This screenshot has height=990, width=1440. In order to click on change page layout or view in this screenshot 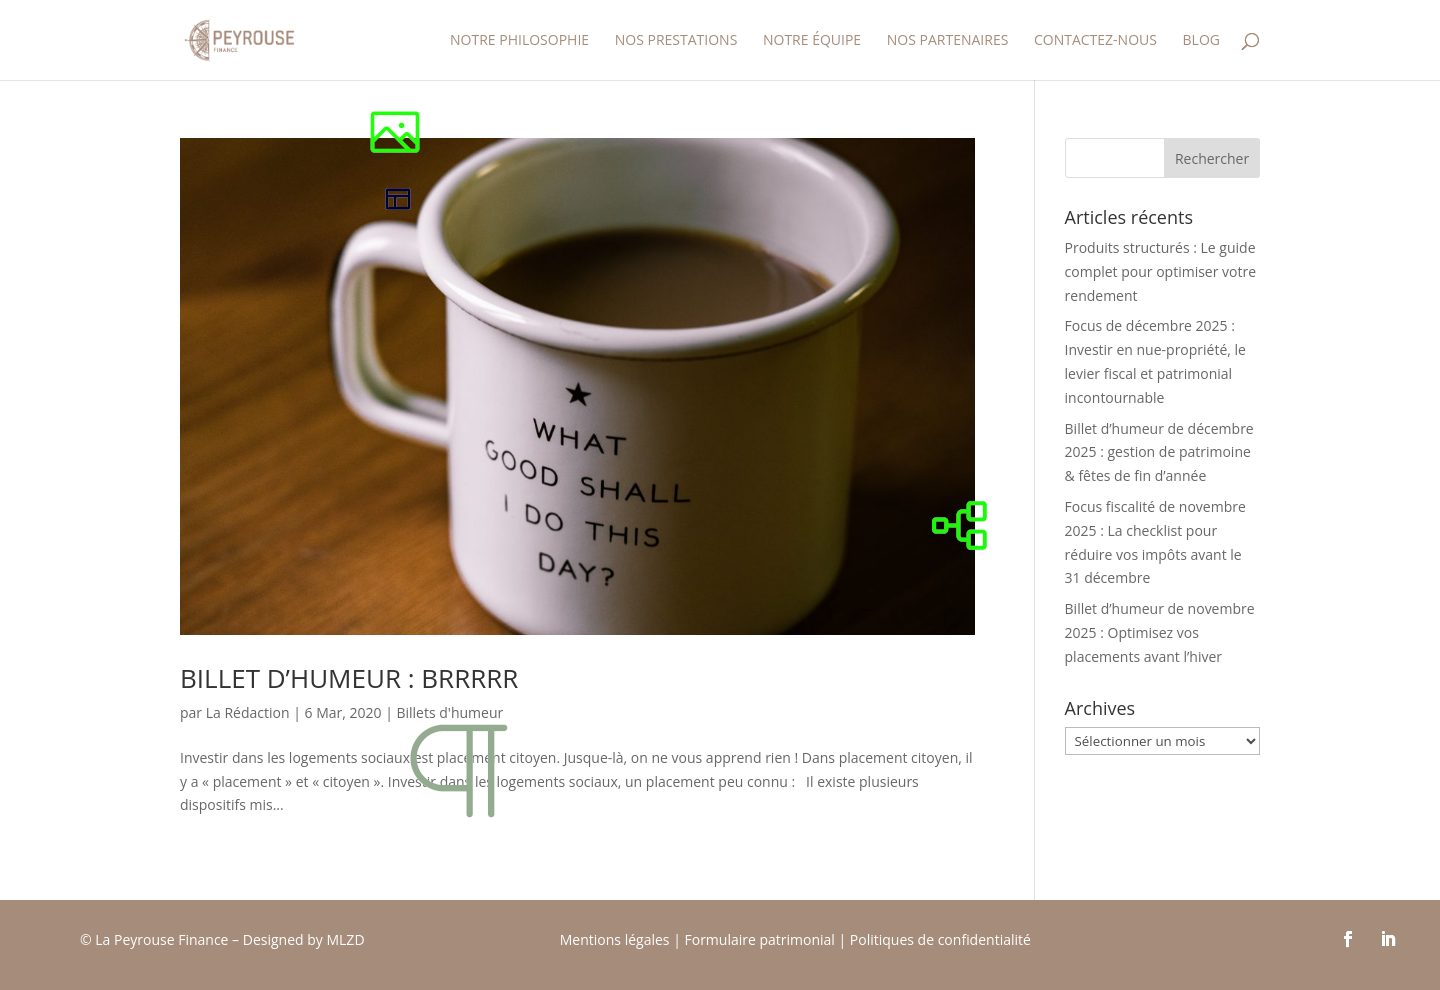, I will do `click(398, 199)`.